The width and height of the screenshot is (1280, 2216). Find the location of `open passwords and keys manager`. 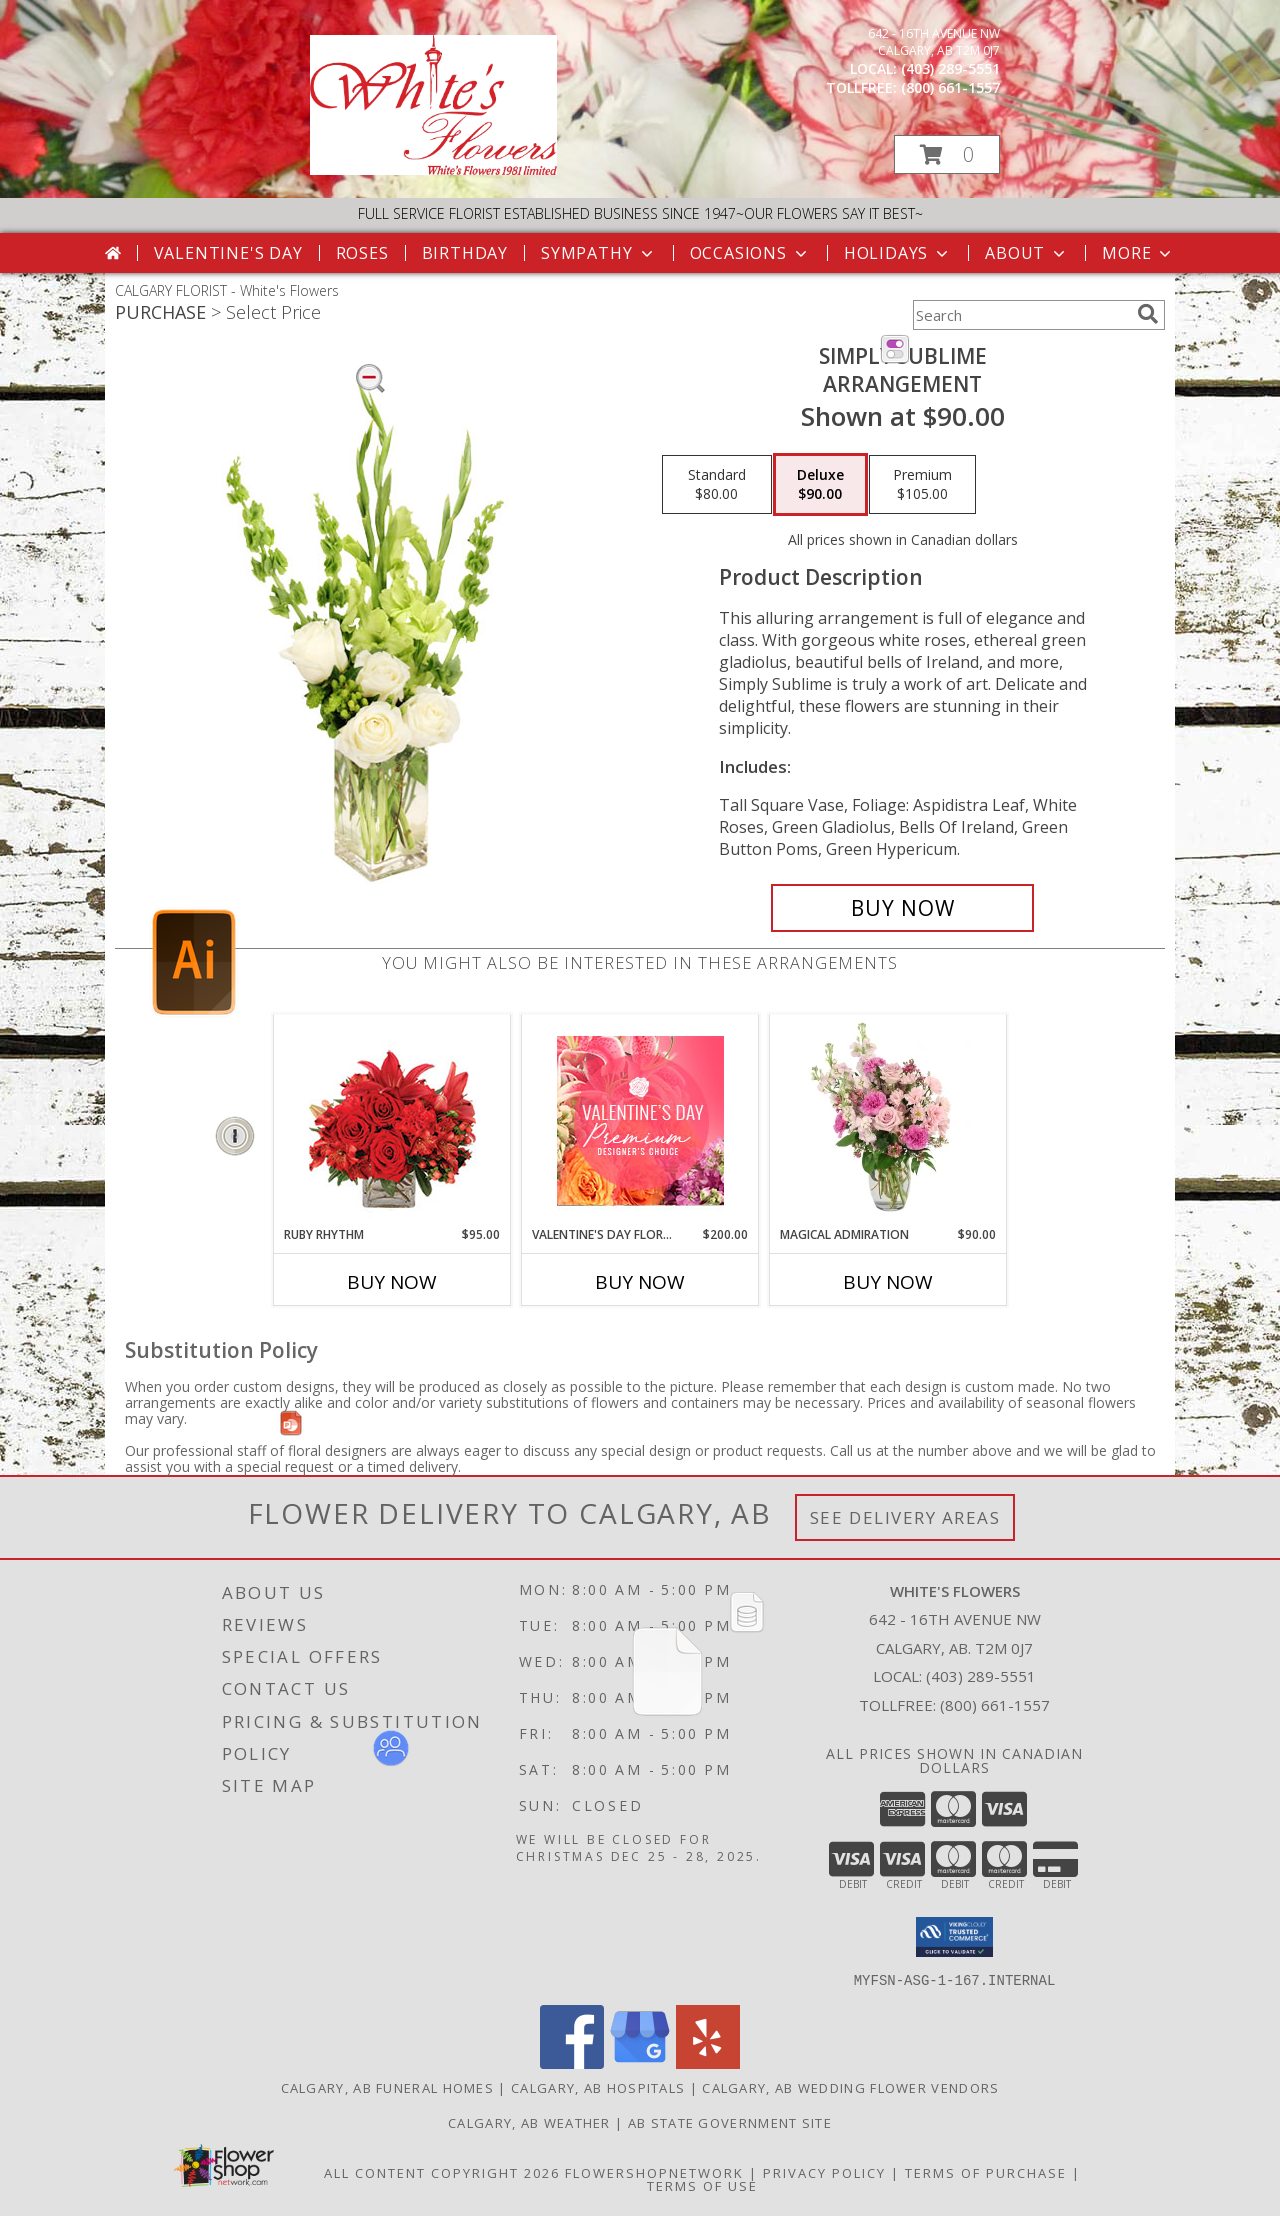

open passwords and keys manager is located at coordinates (235, 1136).